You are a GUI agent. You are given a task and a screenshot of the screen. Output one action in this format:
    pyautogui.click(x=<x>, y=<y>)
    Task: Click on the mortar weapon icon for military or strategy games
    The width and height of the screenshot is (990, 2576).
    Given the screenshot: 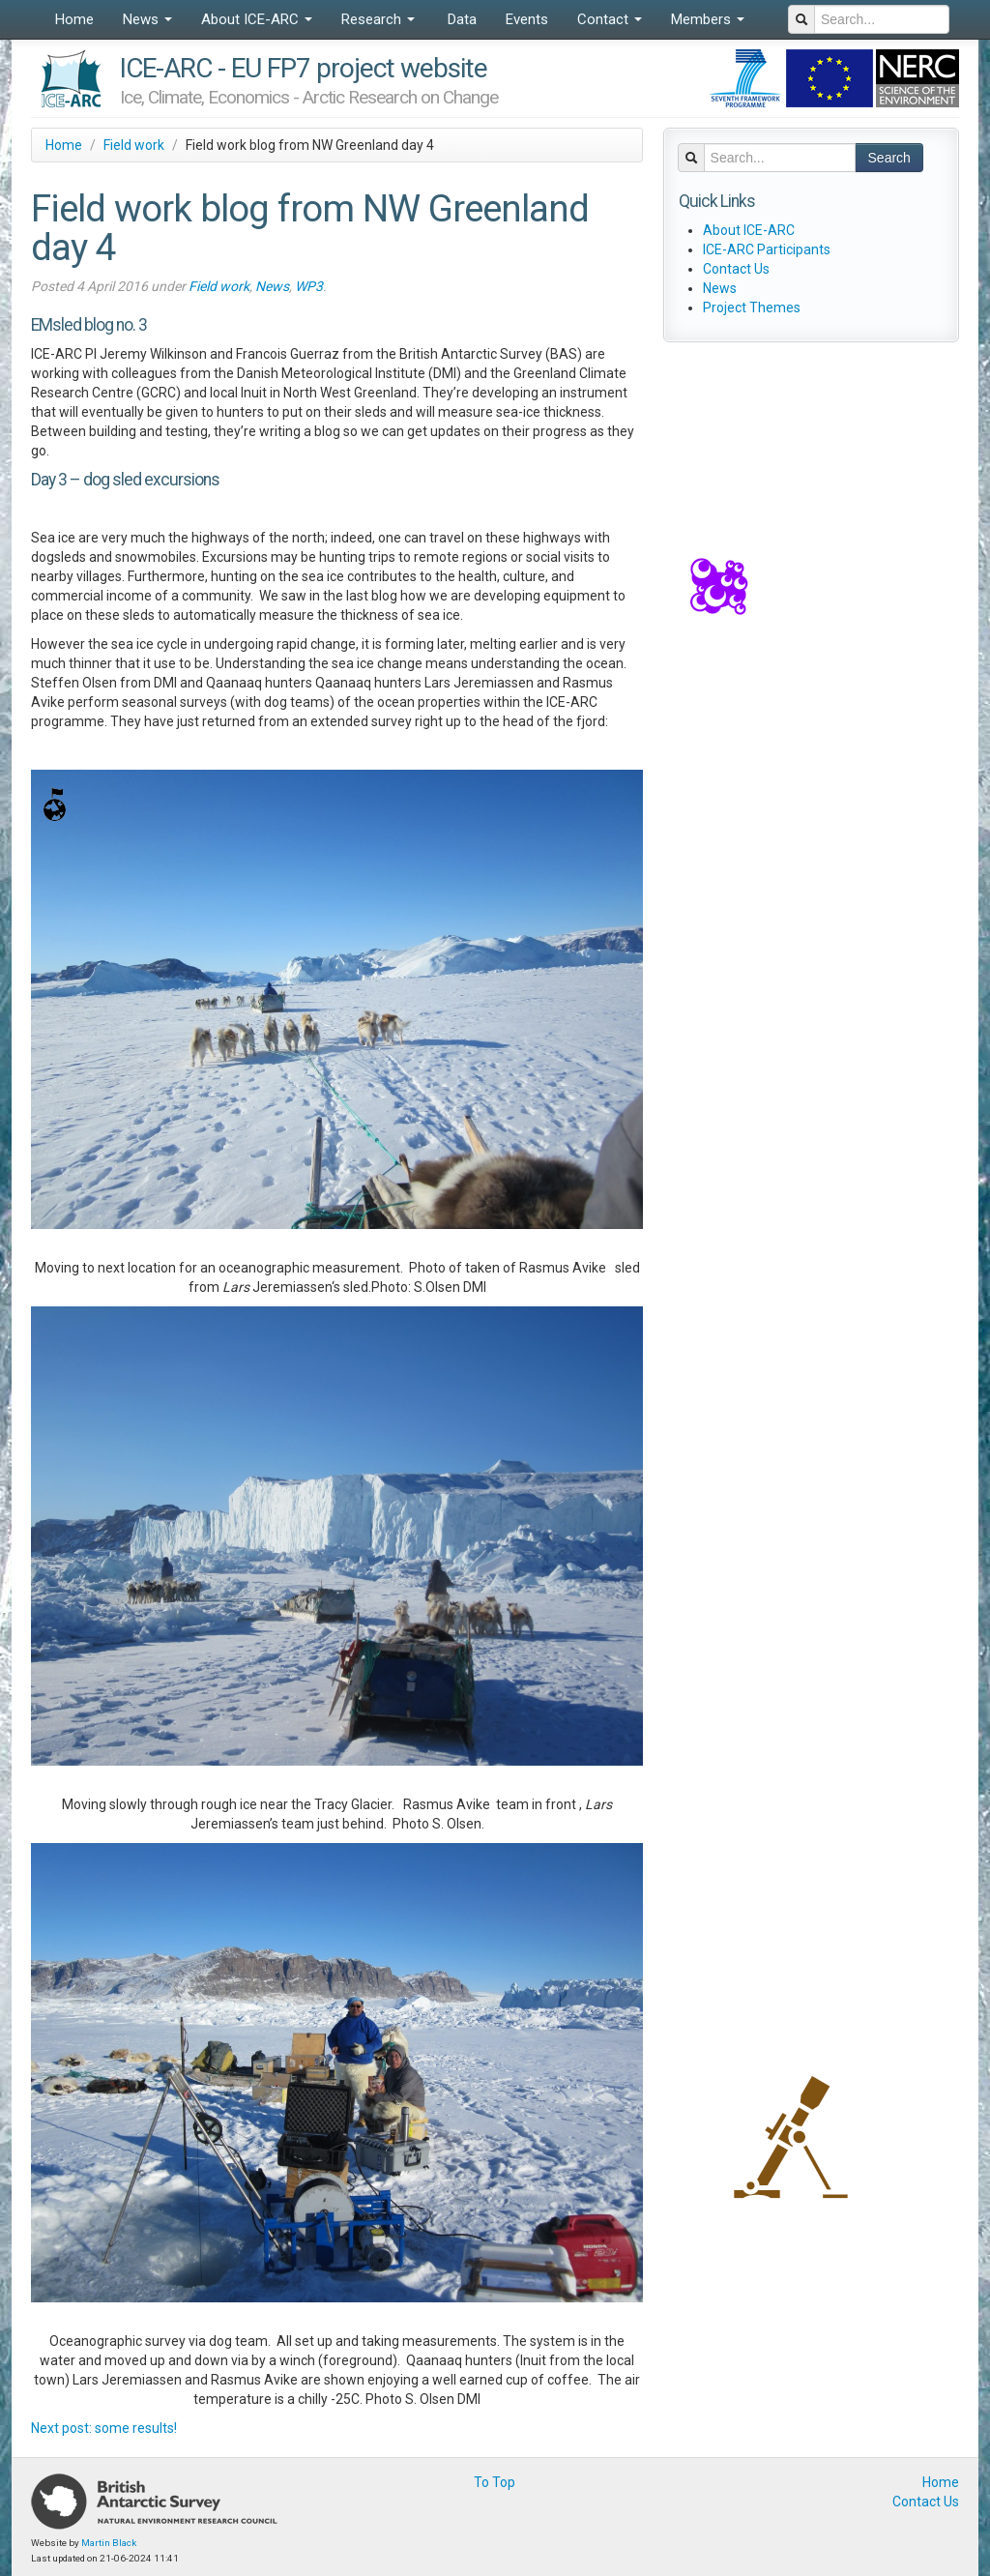 What is the action you would take?
    pyautogui.click(x=791, y=2137)
    